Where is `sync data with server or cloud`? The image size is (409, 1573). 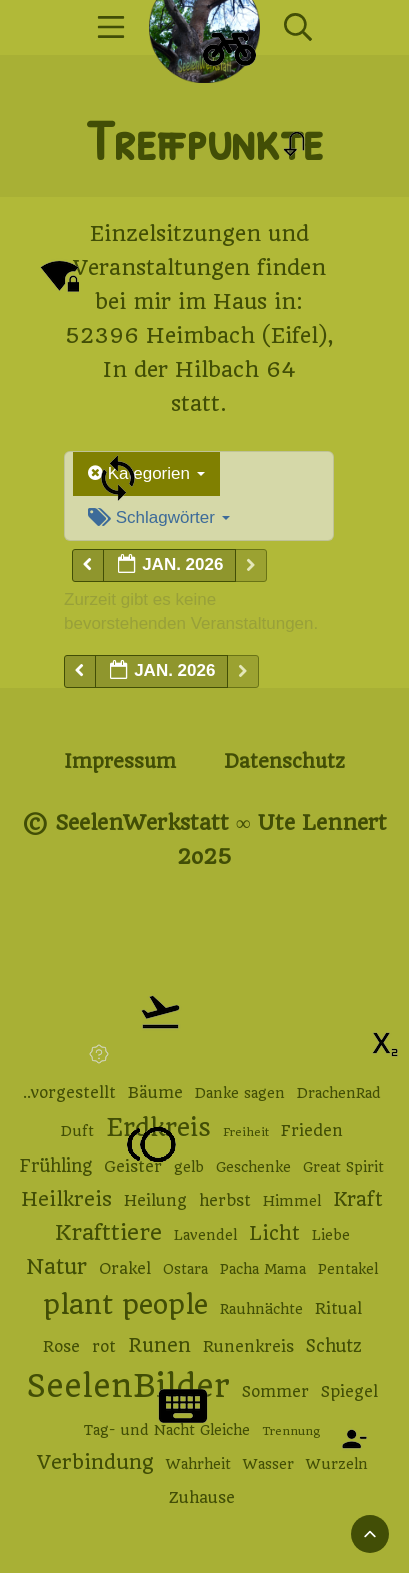
sync data with server or cloud is located at coordinates (118, 478).